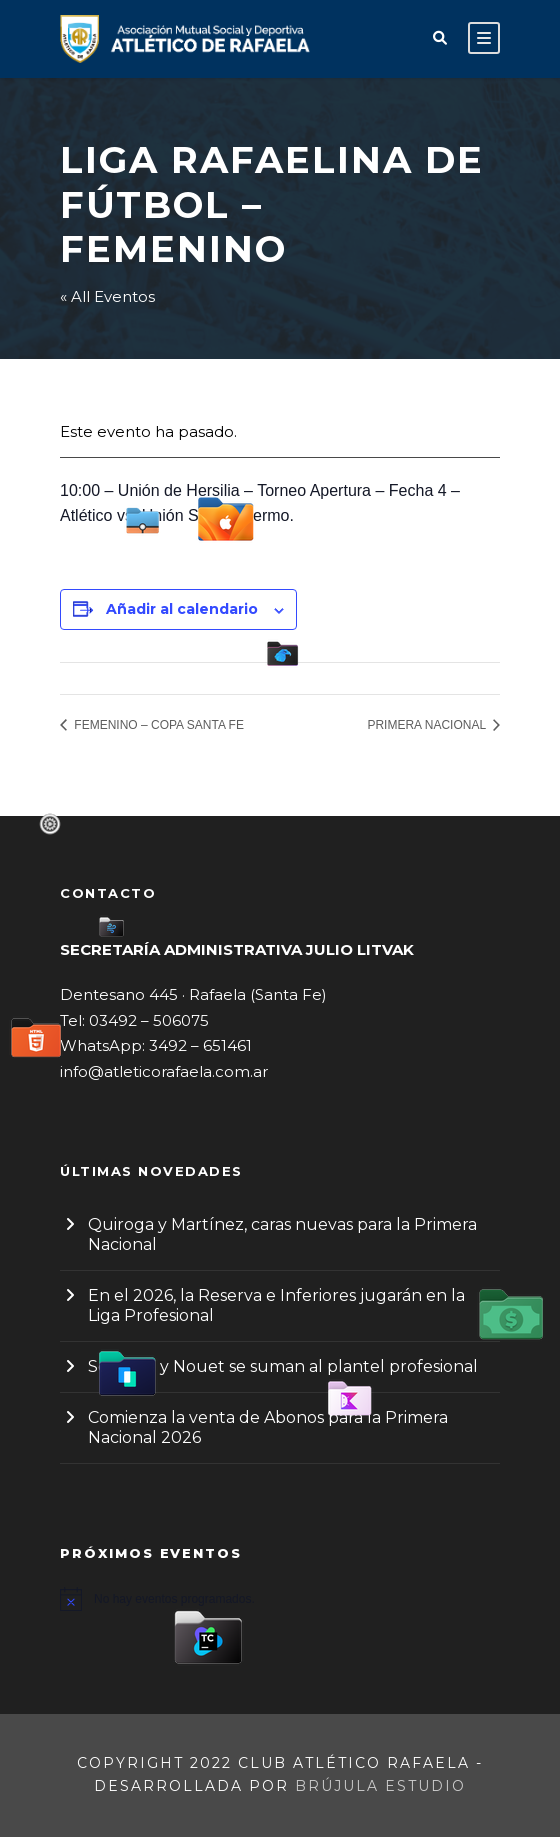 The image size is (560, 1837). Describe the element at coordinates (36, 1039) in the screenshot. I see `folder containing HTML files` at that location.